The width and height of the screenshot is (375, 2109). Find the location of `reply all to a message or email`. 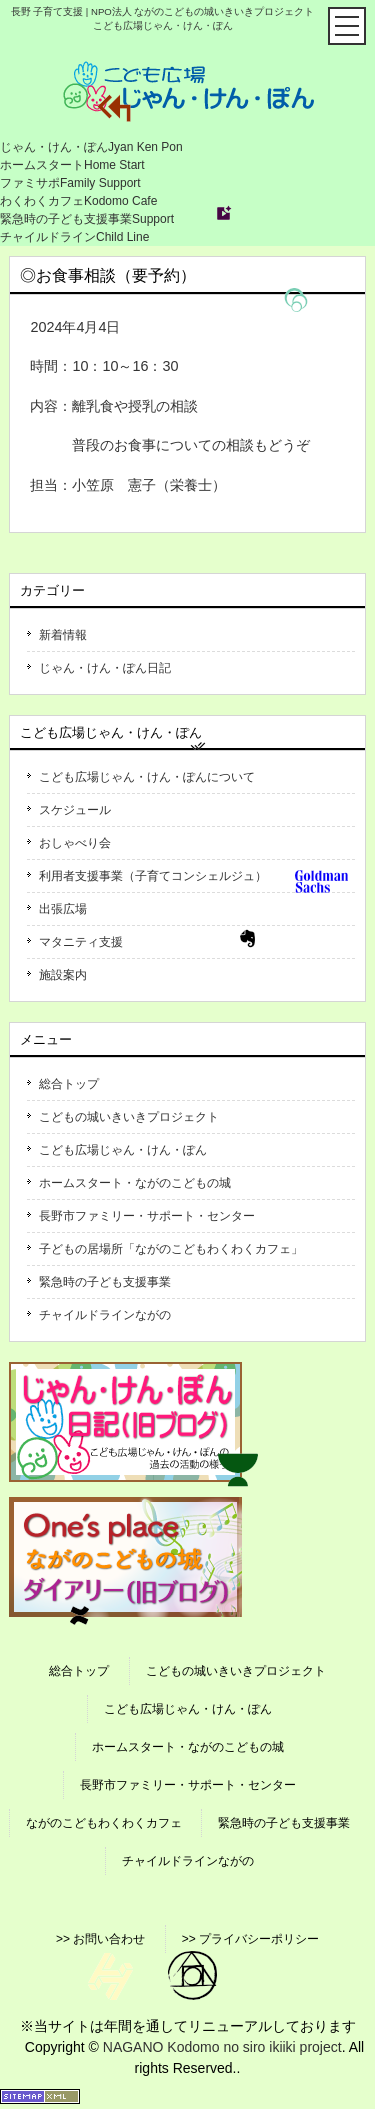

reply all to a message or email is located at coordinates (115, 108).